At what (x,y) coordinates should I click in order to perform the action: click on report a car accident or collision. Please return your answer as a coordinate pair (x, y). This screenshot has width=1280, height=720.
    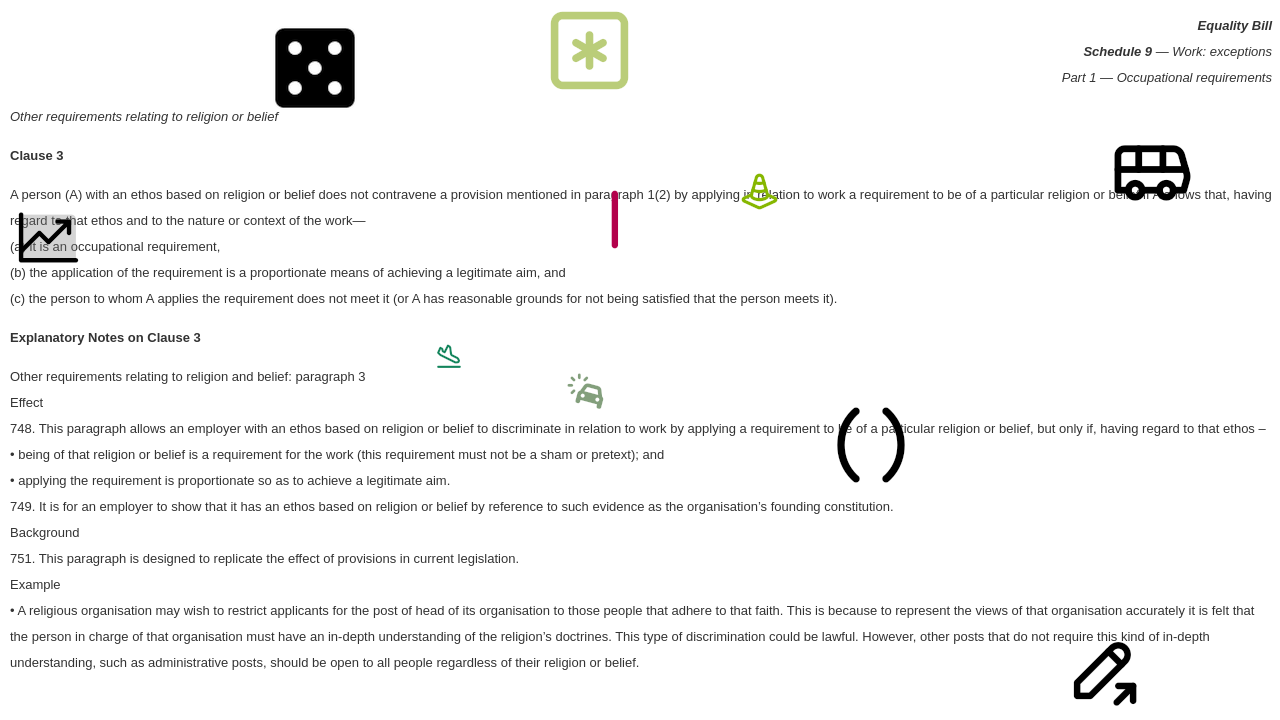
    Looking at the image, I should click on (586, 392).